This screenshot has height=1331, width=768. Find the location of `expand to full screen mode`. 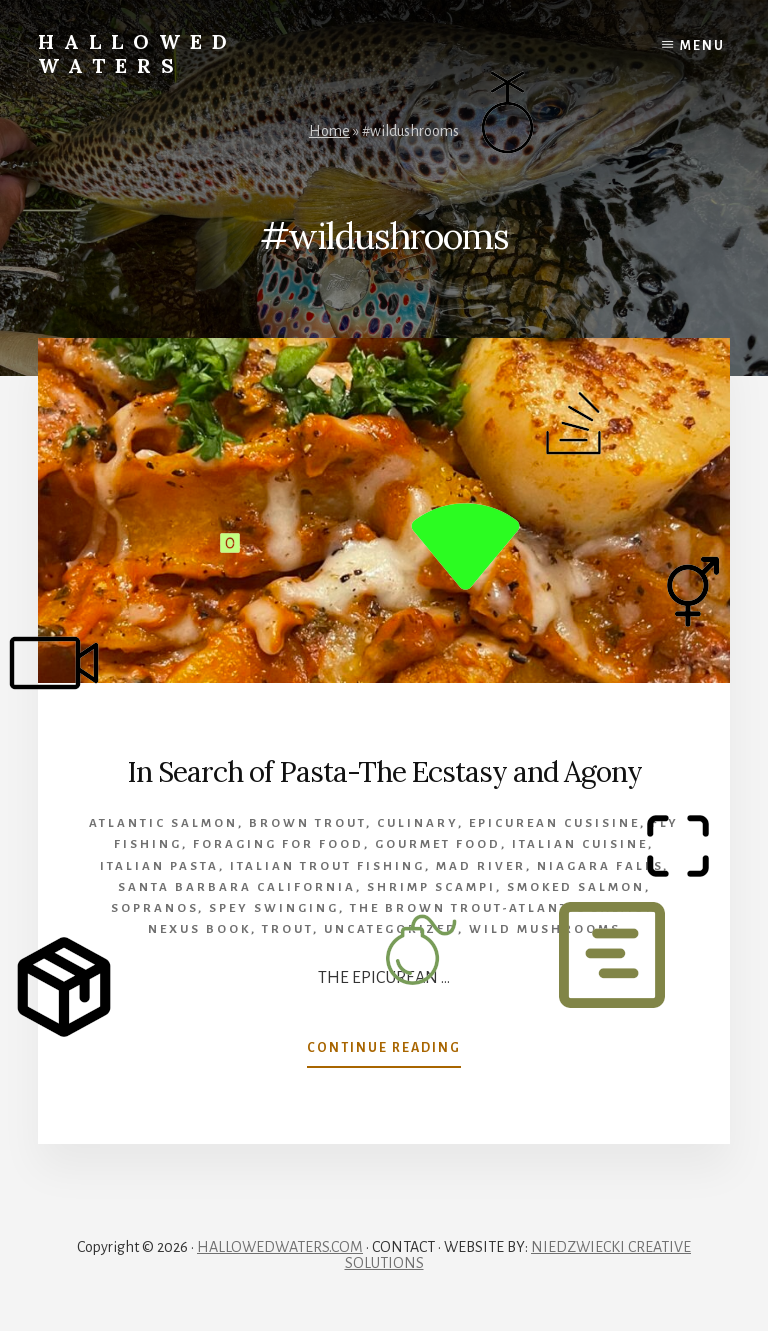

expand to full screen mode is located at coordinates (678, 846).